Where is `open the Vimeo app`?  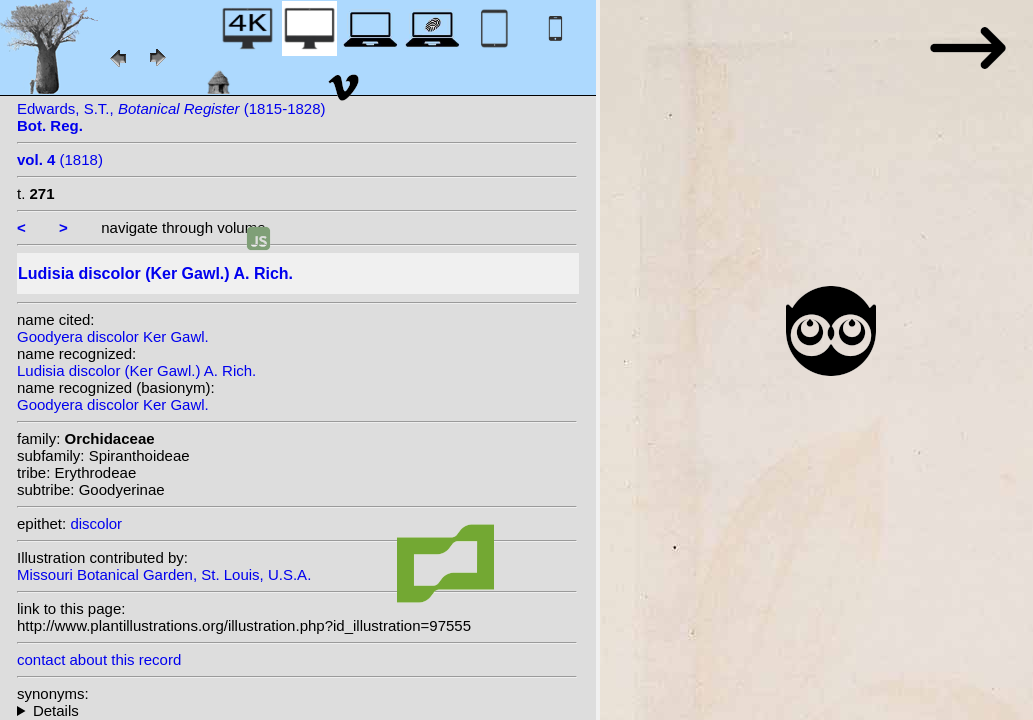 open the Vimeo app is located at coordinates (343, 87).